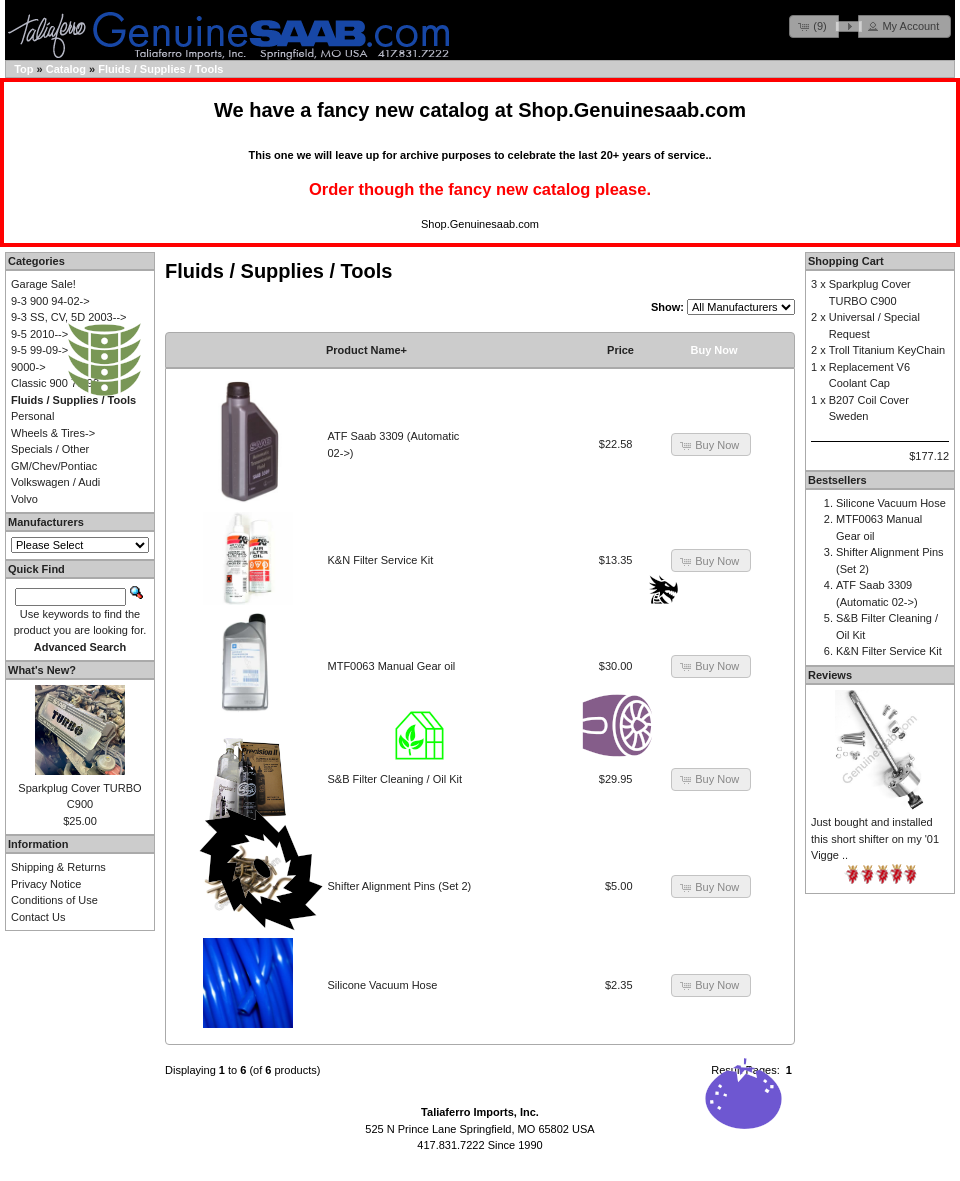 The width and height of the screenshot is (960, 1181). What do you see at coordinates (261, 869) in the screenshot?
I see `craft or upgrade saw-type weapons` at bounding box center [261, 869].